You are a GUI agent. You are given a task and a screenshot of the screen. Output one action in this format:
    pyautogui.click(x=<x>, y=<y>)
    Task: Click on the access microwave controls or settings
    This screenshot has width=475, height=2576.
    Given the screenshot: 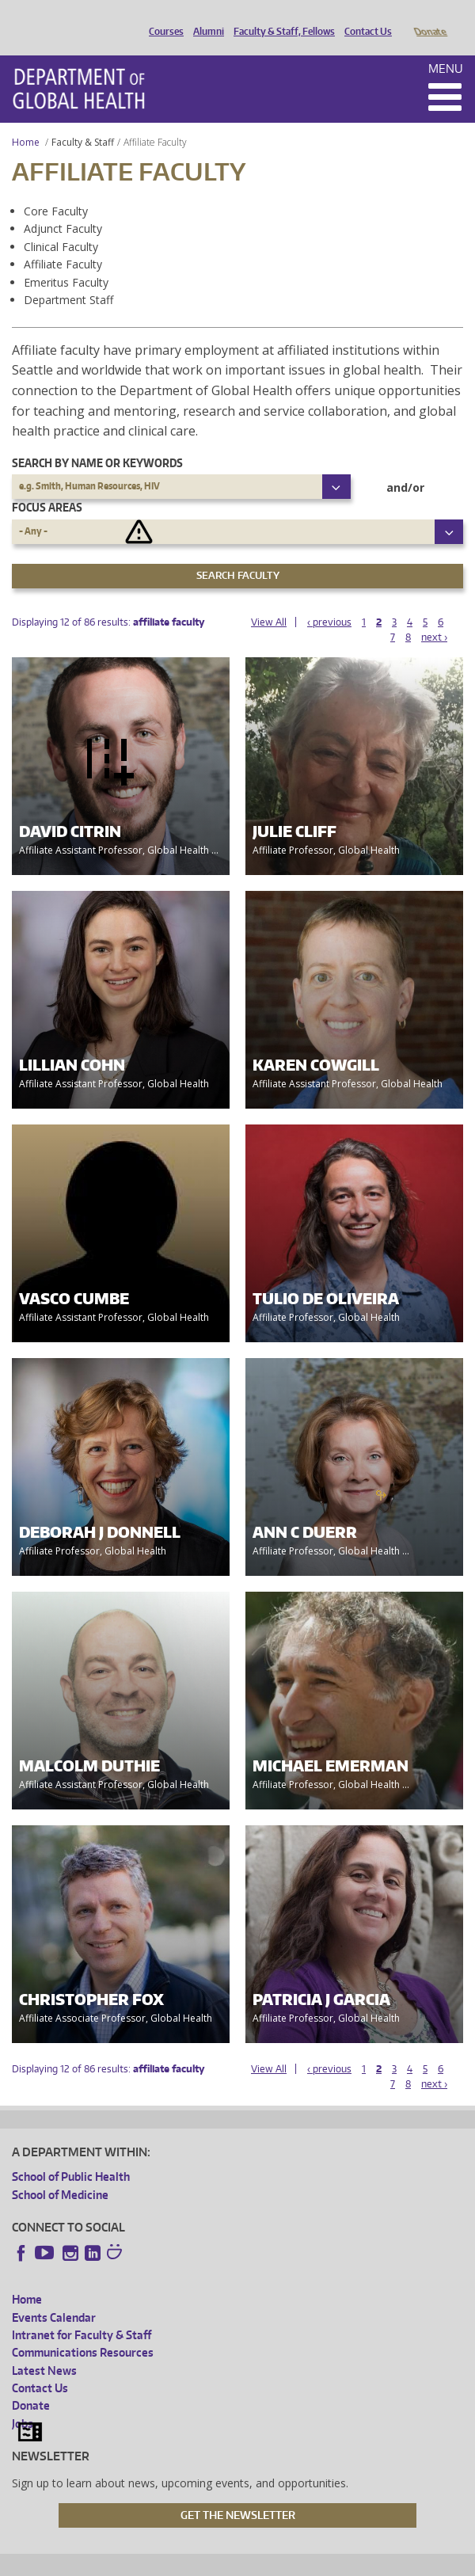 What is the action you would take?
    pyautogui.click(x=30, y=2432)
    